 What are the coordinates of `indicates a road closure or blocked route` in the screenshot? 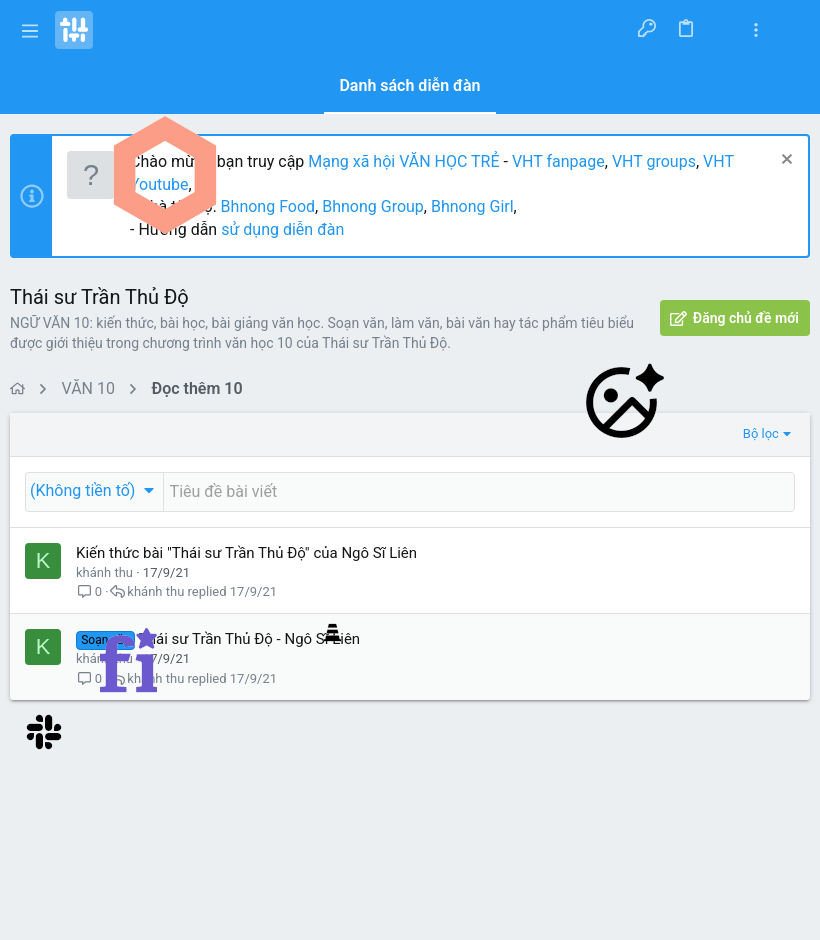 It's located at (332, 632).